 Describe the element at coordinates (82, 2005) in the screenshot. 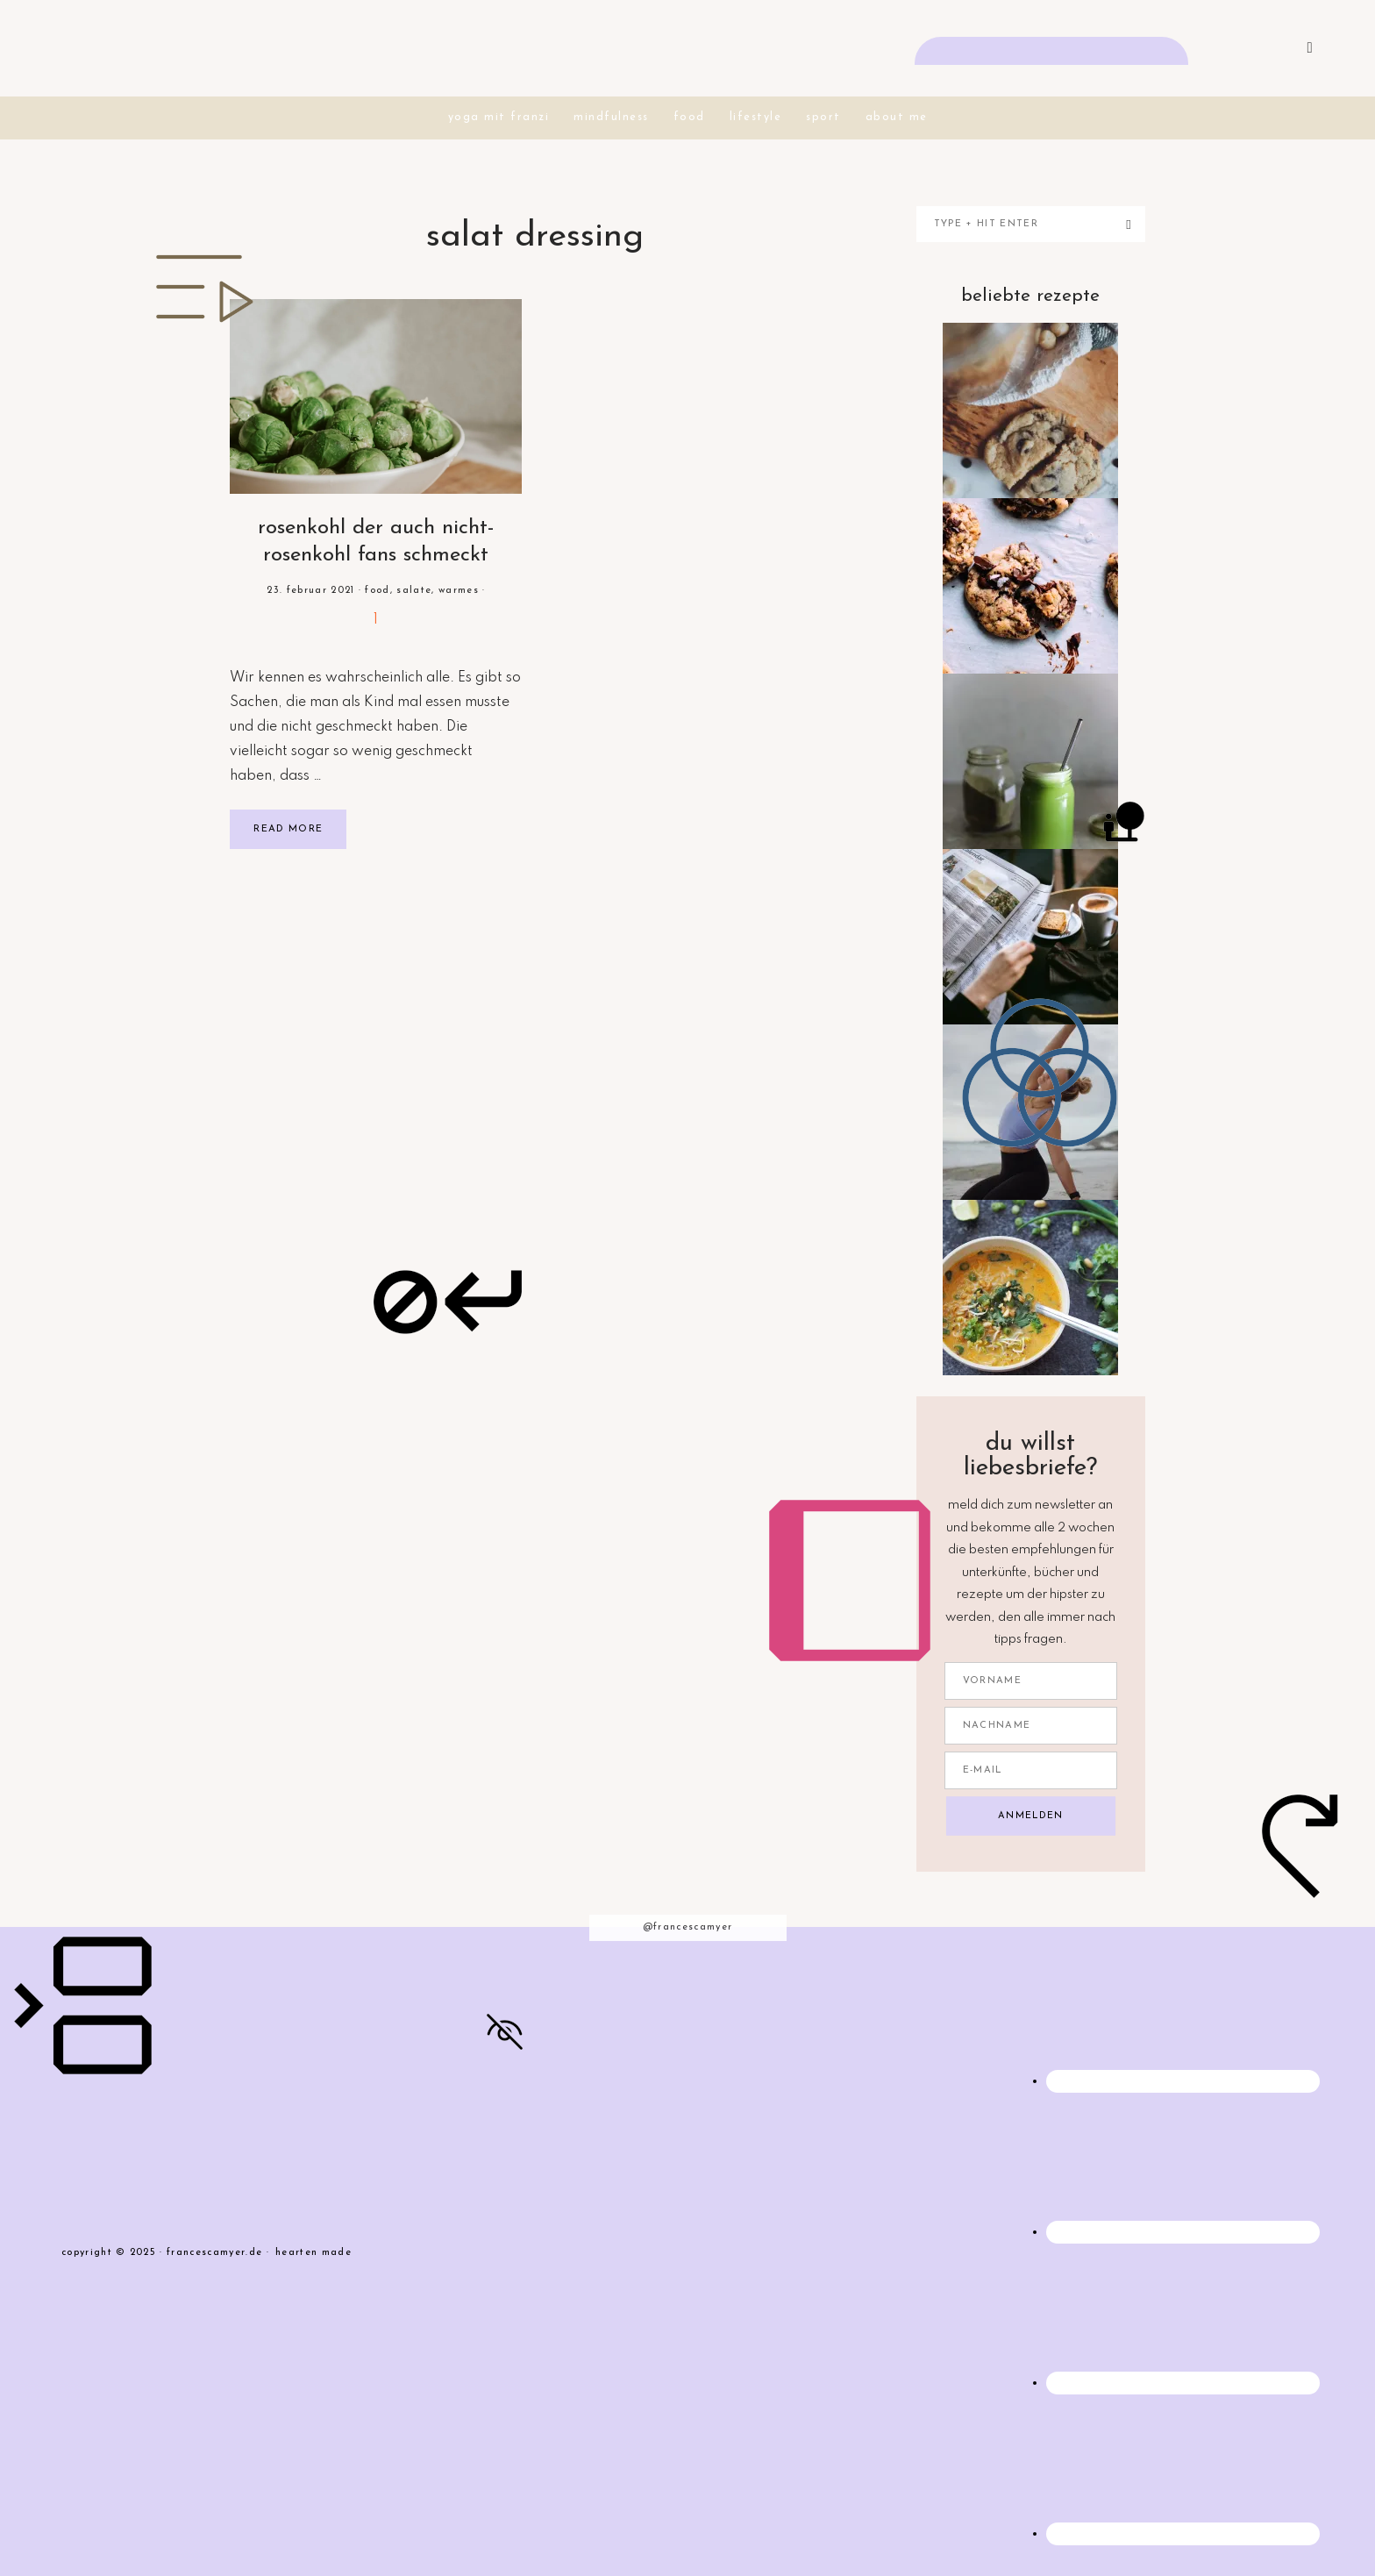

I see `insert a new item between existing elements` at that location.